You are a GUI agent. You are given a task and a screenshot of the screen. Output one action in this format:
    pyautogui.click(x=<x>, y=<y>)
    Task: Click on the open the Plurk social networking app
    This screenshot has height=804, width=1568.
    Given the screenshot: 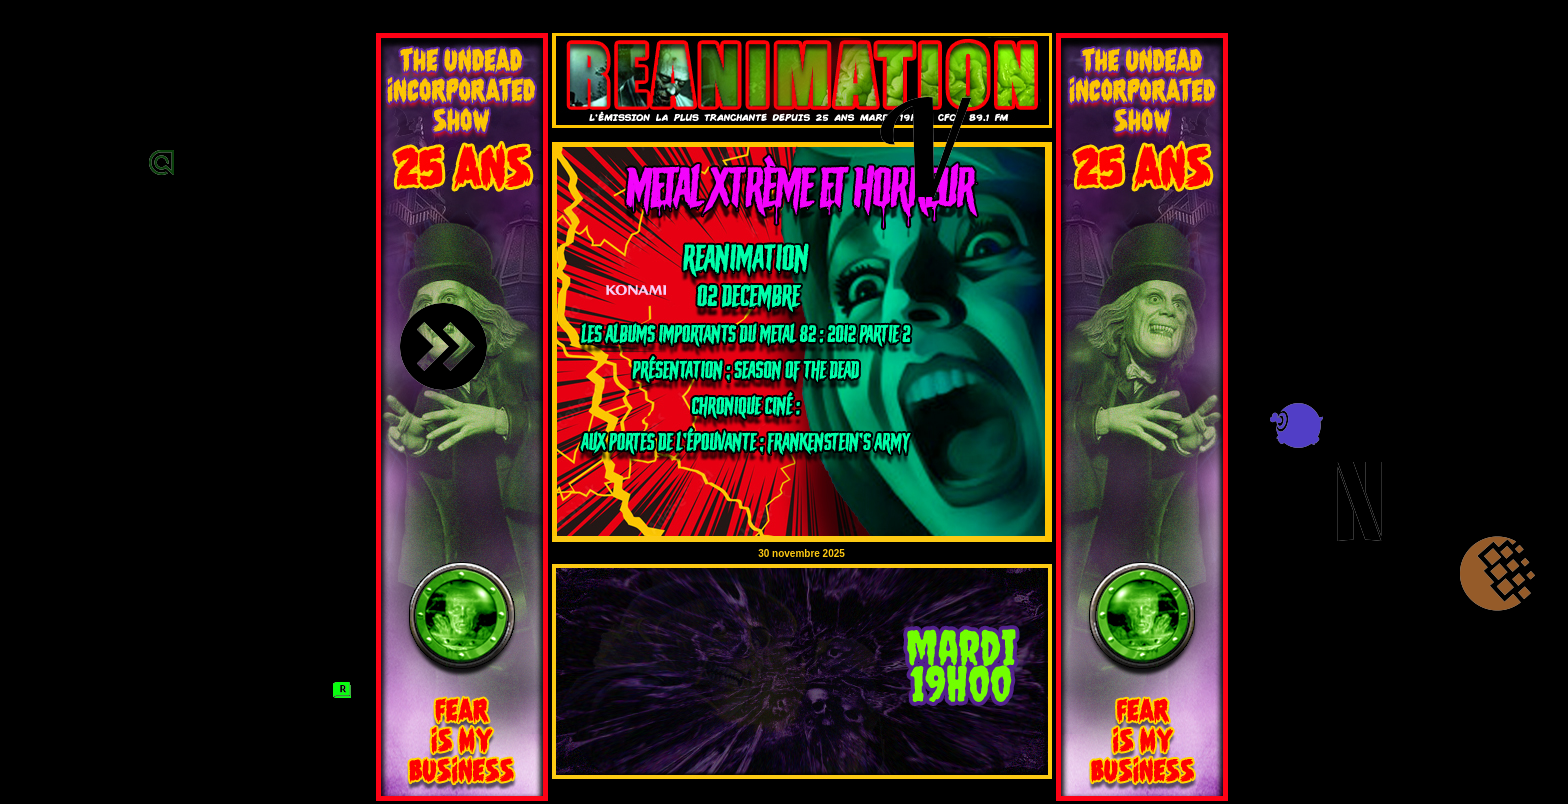 What is the action you would take?
    pyautogui.click(x=1296, y=425)
    